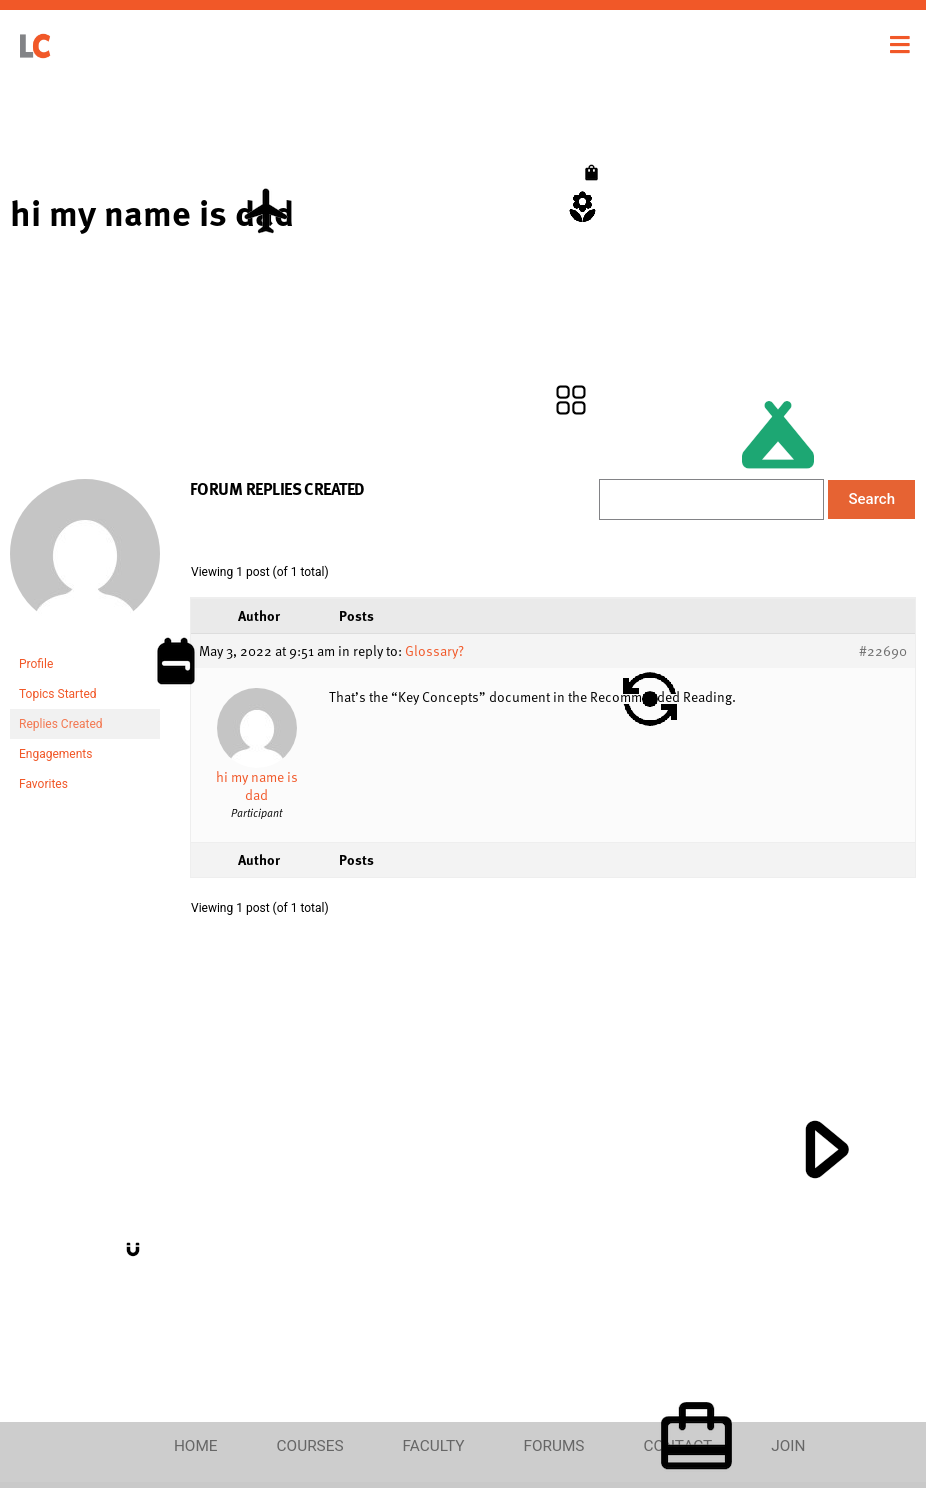  Describe the element at coordinates (696, 1437) in the screenshot. I see `access travel documents or itinerary` at that location.